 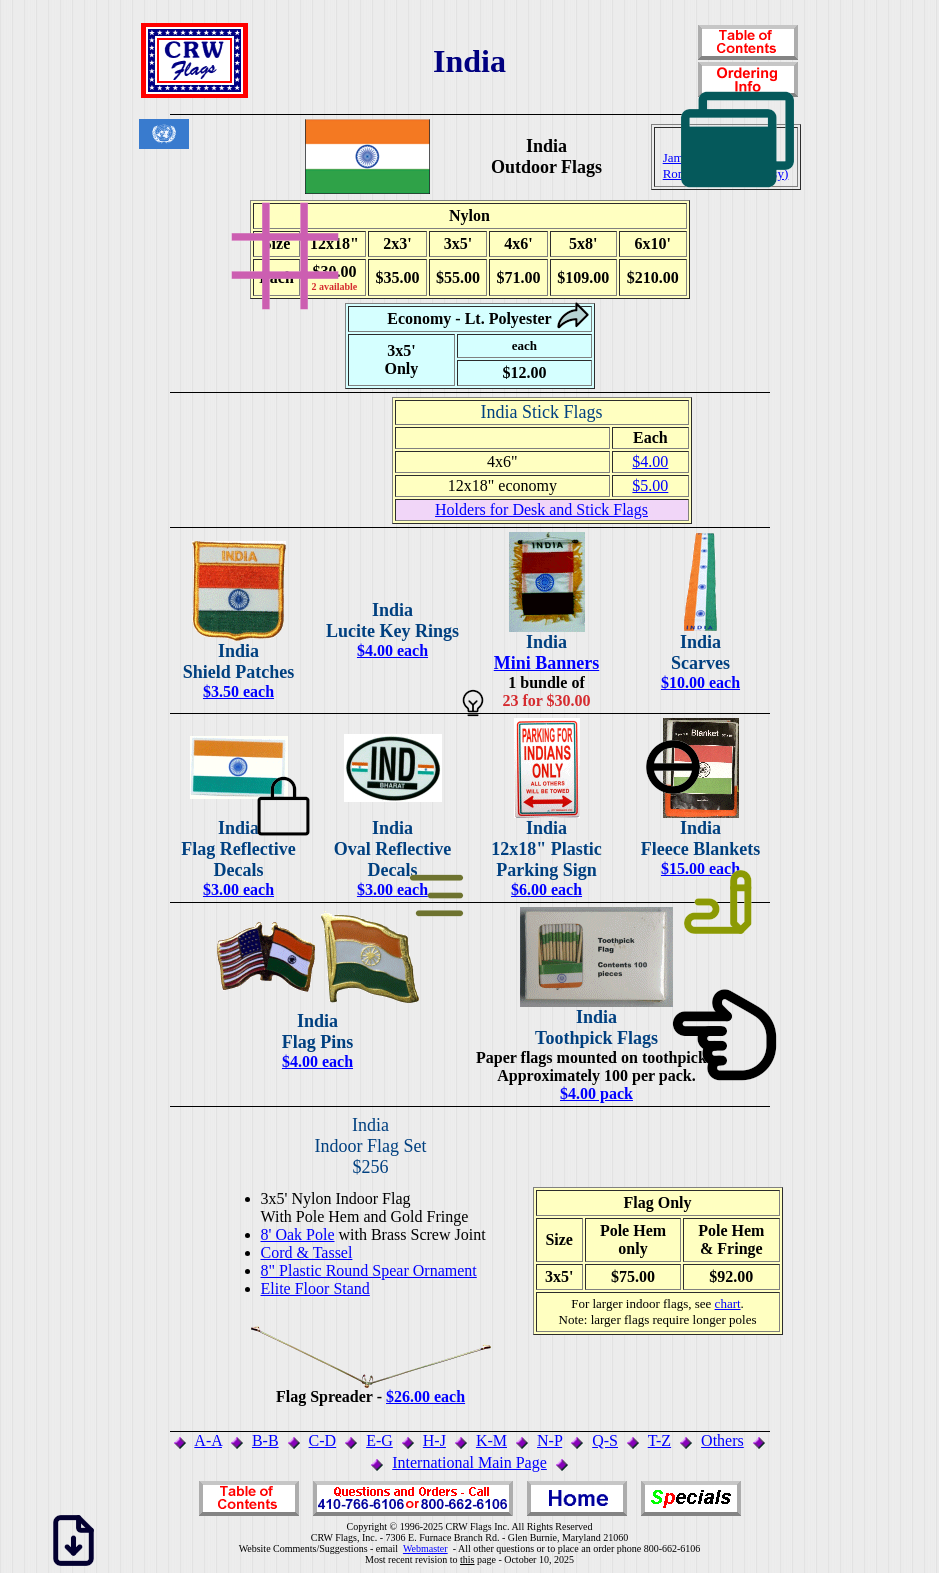 What do you see at coordinates (285, 256) in the screenshot?
I see `indicates a numeric variable or constant in code` at bounding box center [285, 256].